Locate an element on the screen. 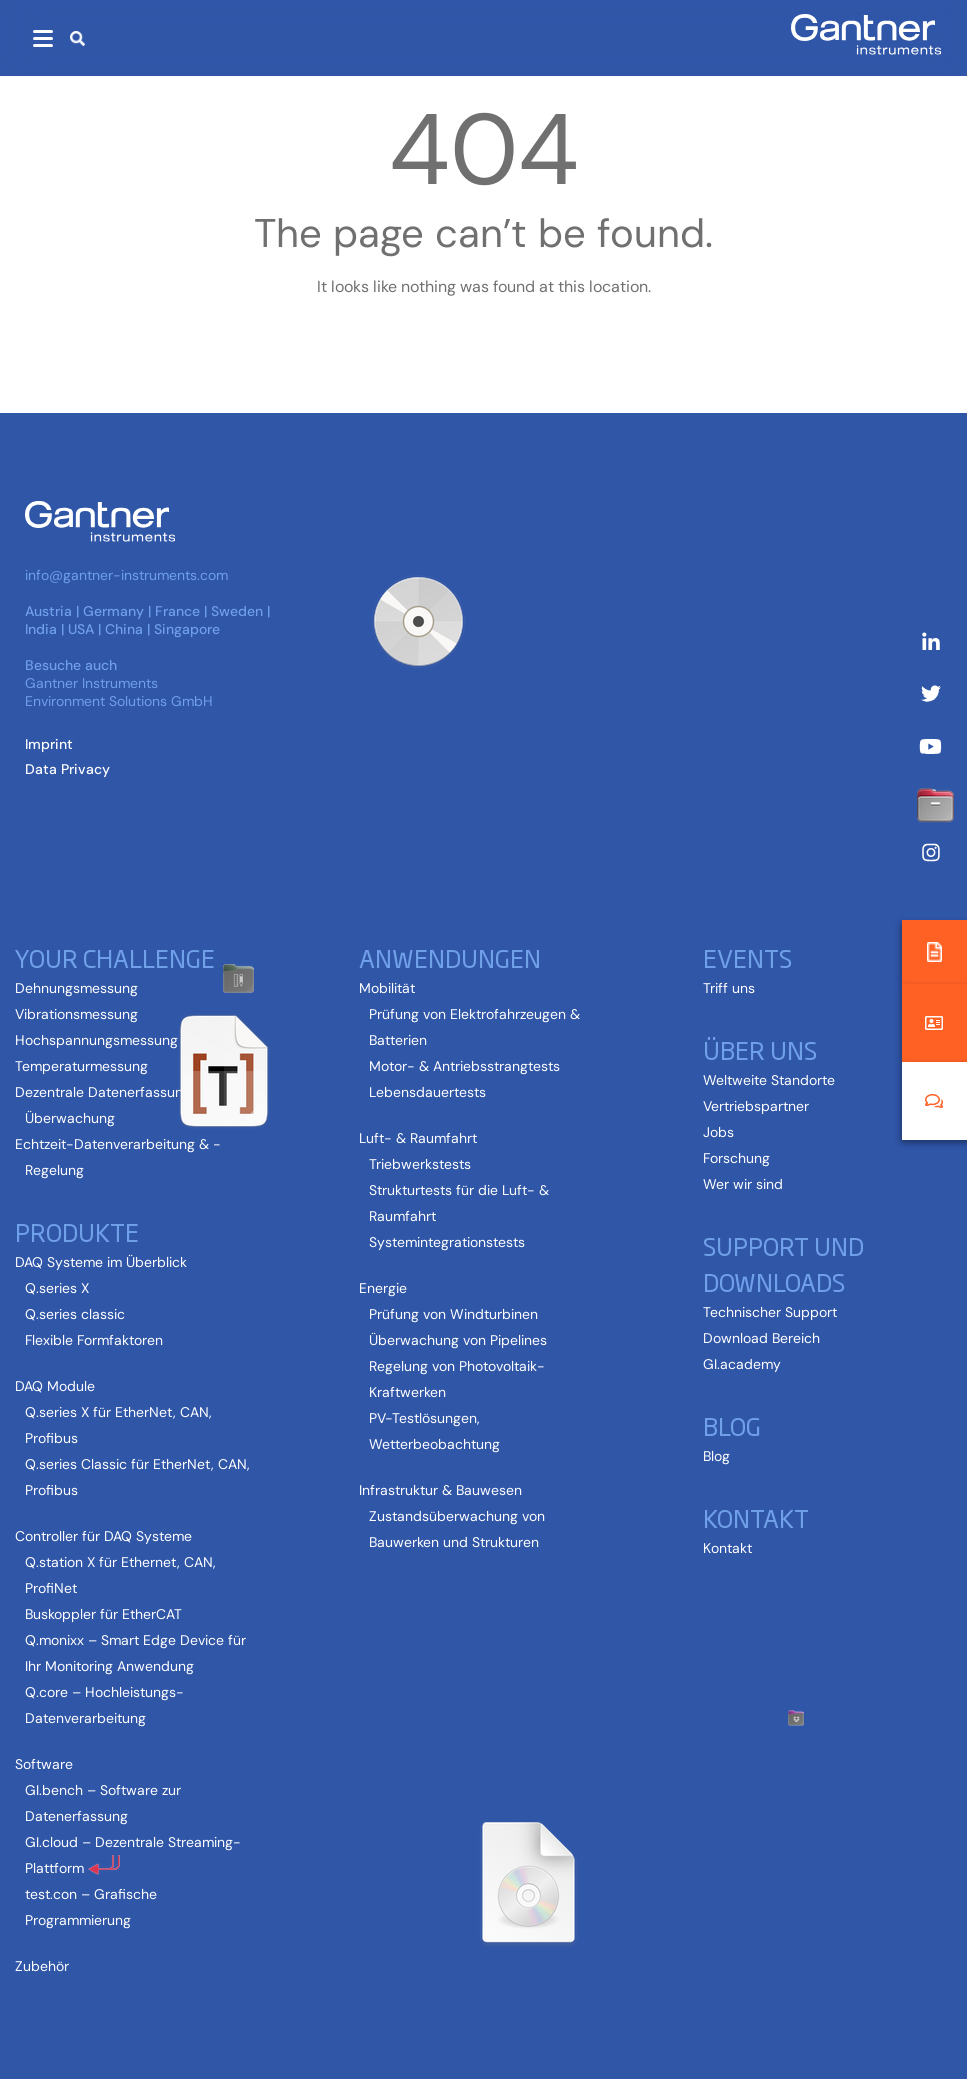 The height and width of the screenshot is (2079, 967). reply to all recipients of an email is located at coordinates (103, 1862).